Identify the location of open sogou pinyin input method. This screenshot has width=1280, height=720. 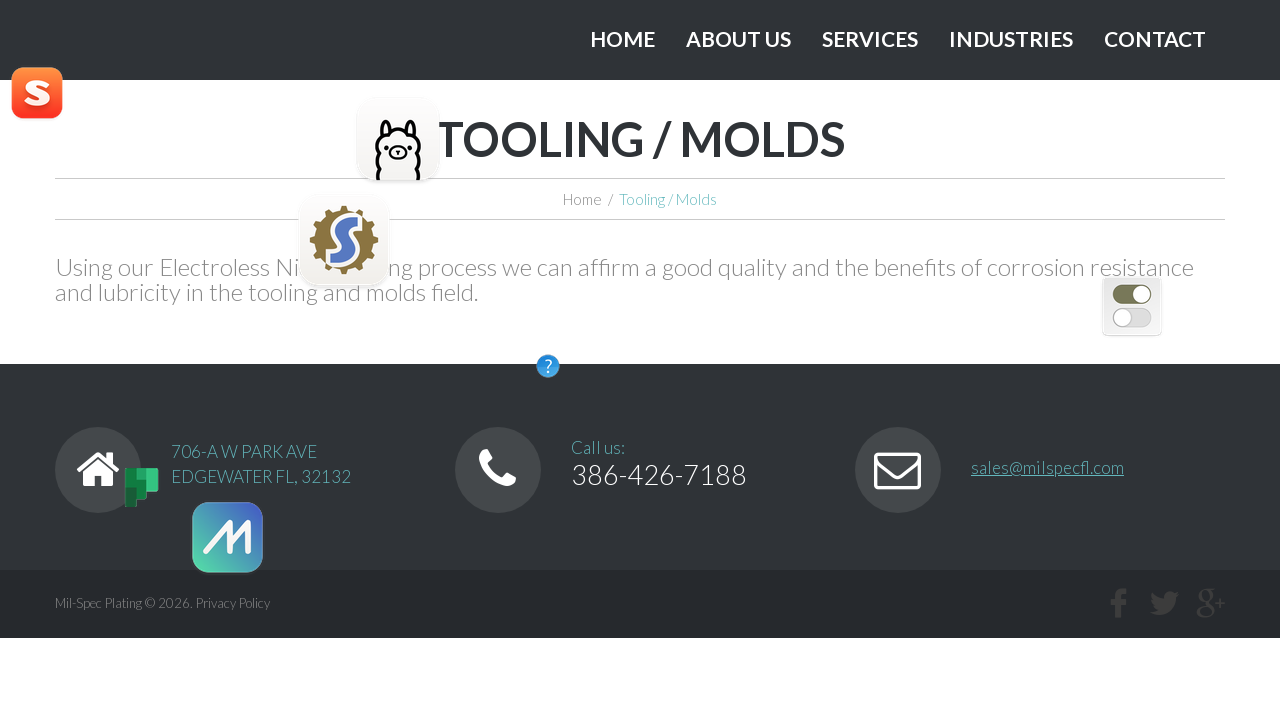
(37, 93).